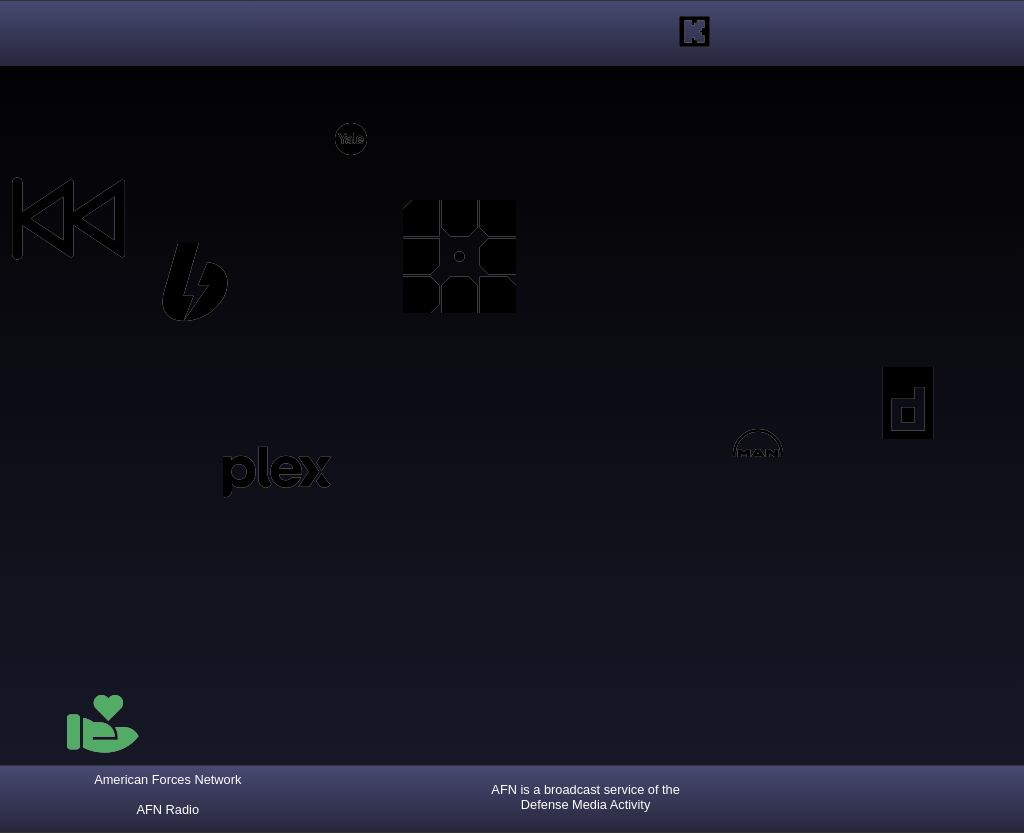 The height and width of the screenshot is (833, 1024). What do you see at coordinates (68, 218) in the screenshot?
I see `skip to the beginning of the track` at bounding box center [68, 218].